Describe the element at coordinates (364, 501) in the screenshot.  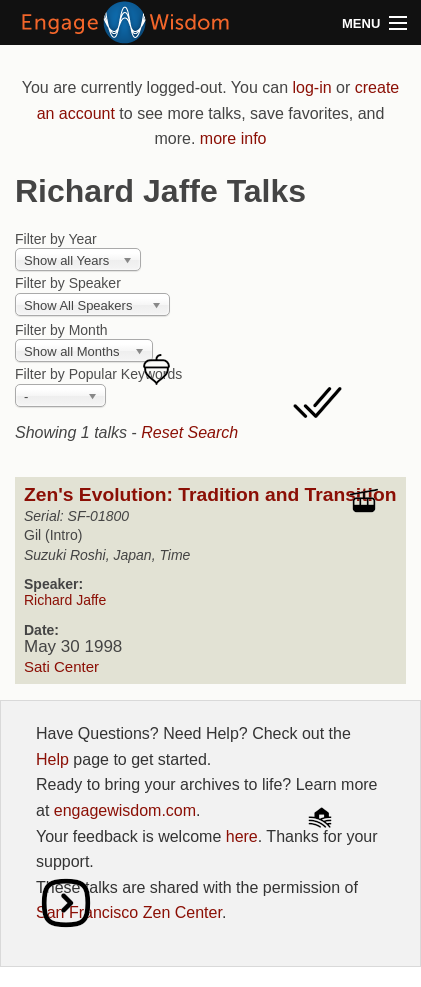
I see `access cable car or gondola transit options` at that location.